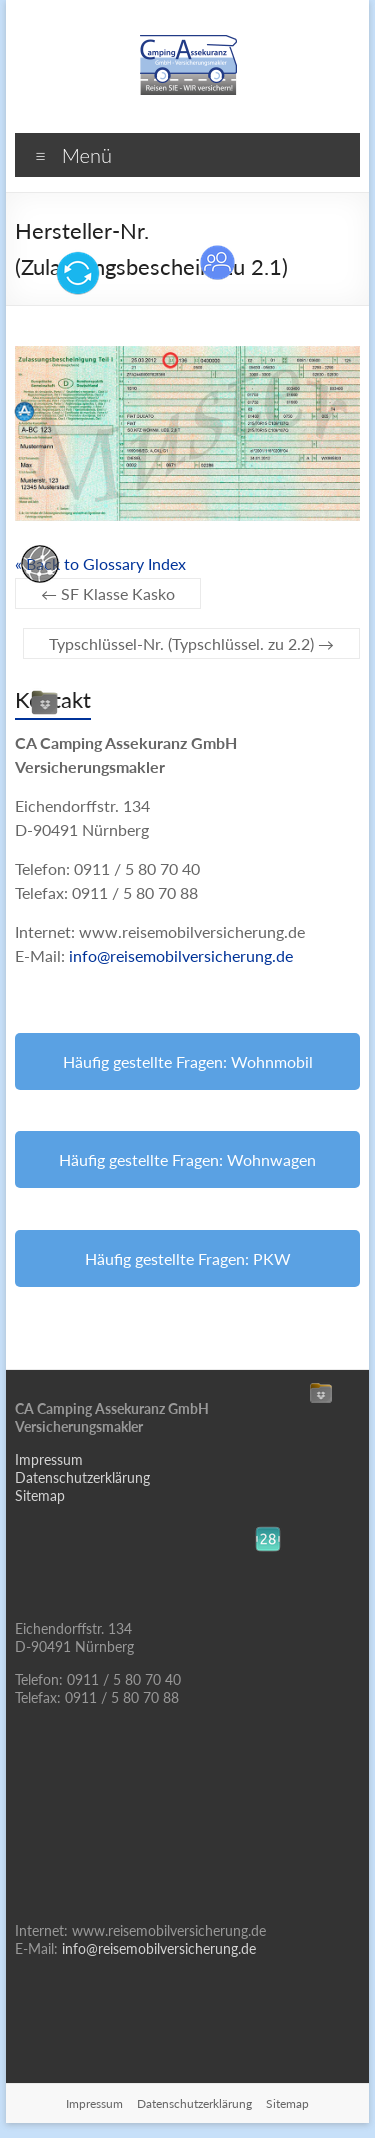  Describe the element at coordinates (321, 1393) in the screenshot. I see `open dropbox synced folder` at that location.